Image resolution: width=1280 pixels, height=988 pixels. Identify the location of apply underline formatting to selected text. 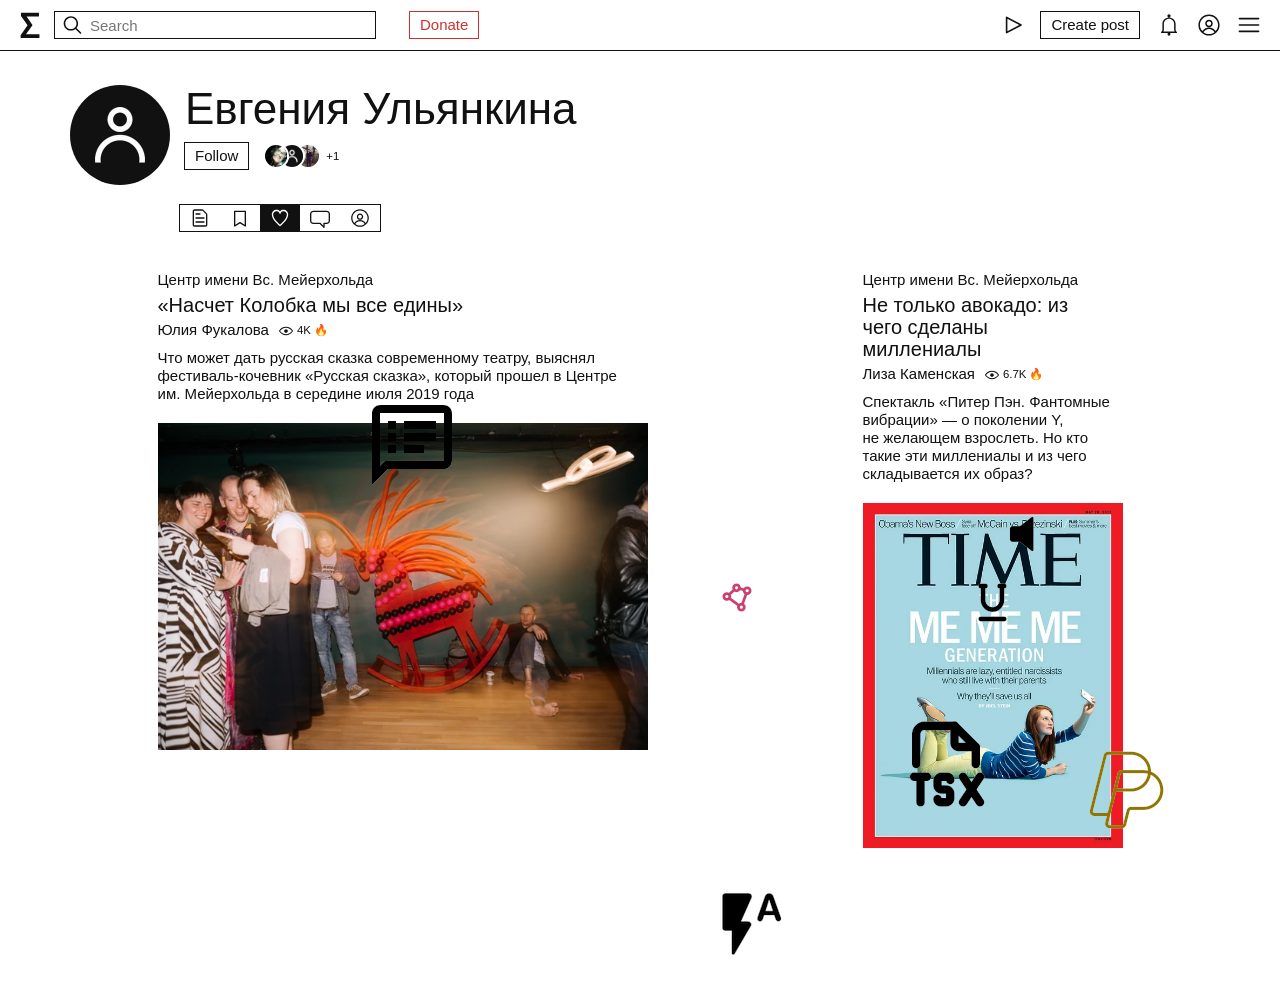
(992, 602).